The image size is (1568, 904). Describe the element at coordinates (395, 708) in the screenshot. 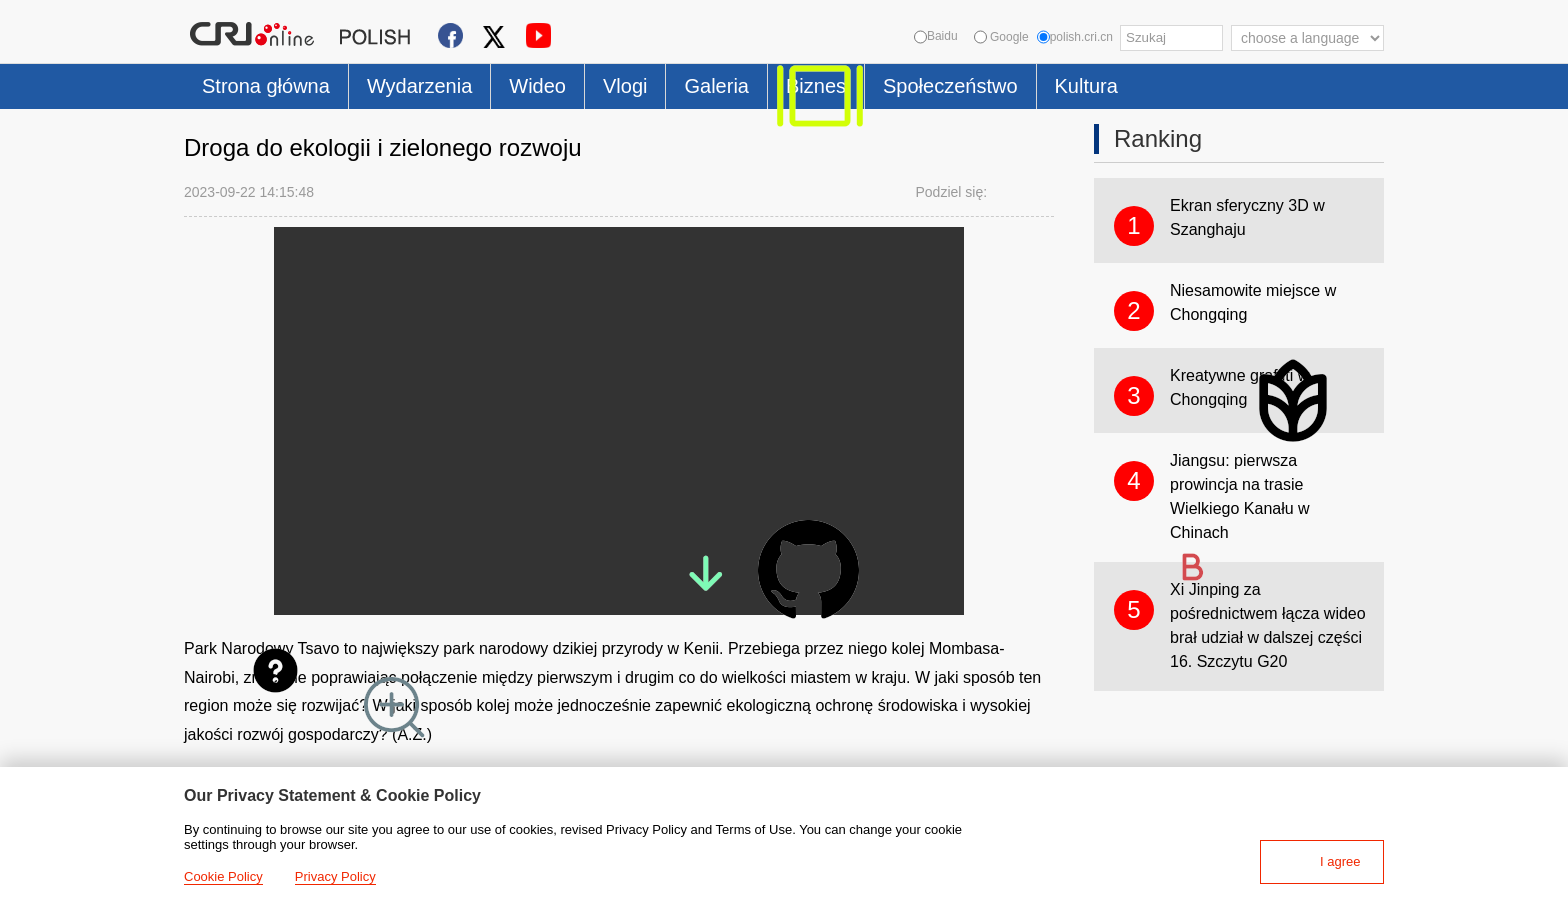

I see `zoom in on content or image` at that location.